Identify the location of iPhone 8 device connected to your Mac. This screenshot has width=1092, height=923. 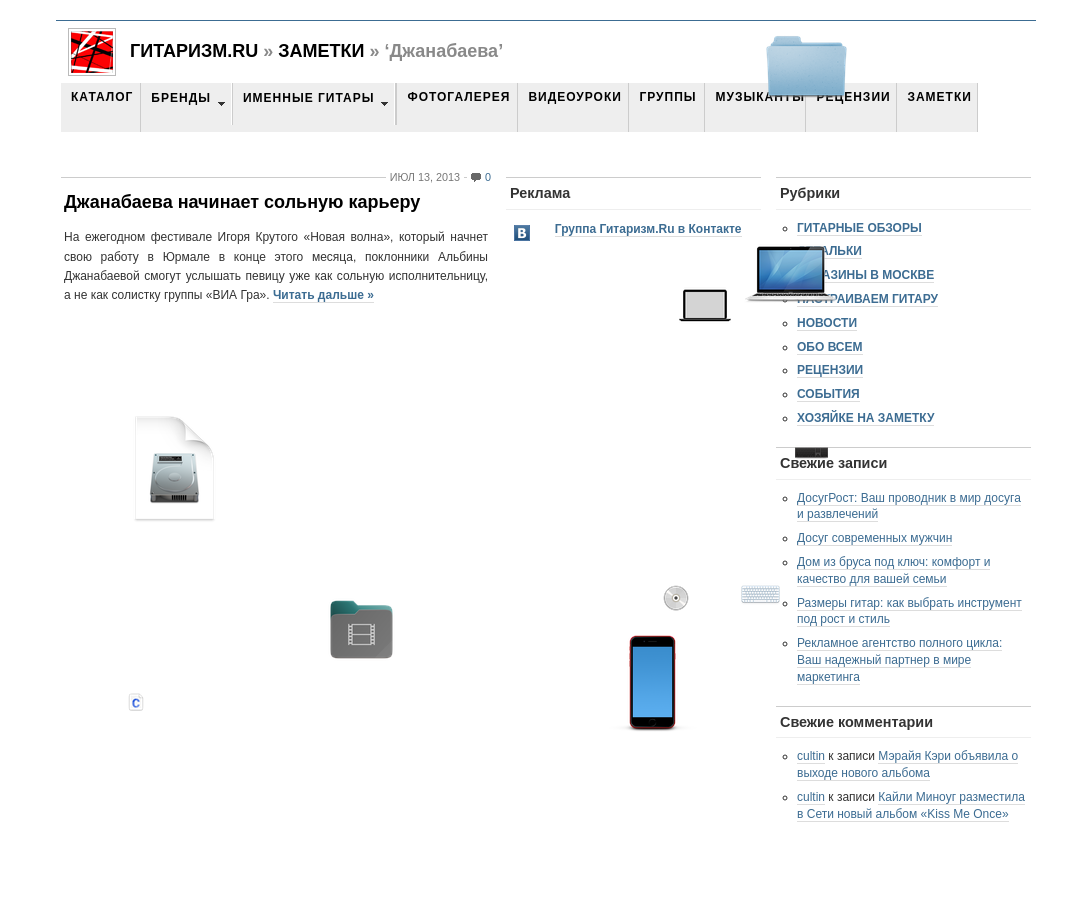
(652, 683).